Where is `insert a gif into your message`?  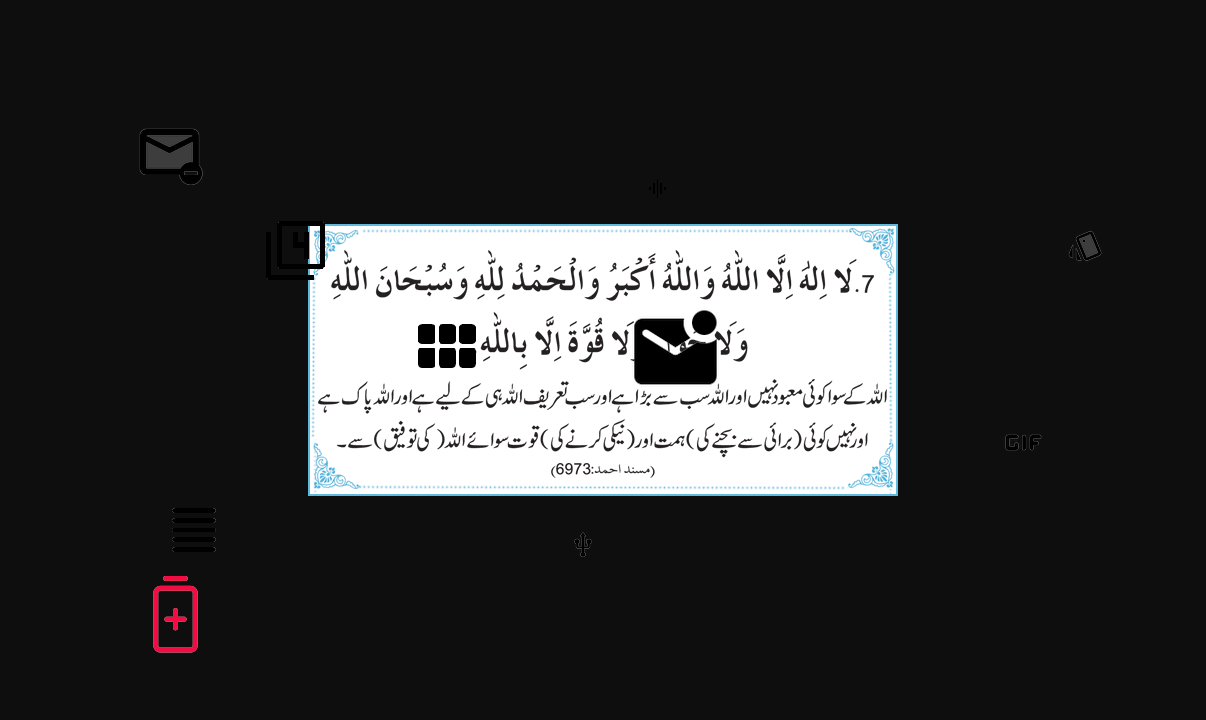
insert a gif into your message is located at coordinates (1023, 442).